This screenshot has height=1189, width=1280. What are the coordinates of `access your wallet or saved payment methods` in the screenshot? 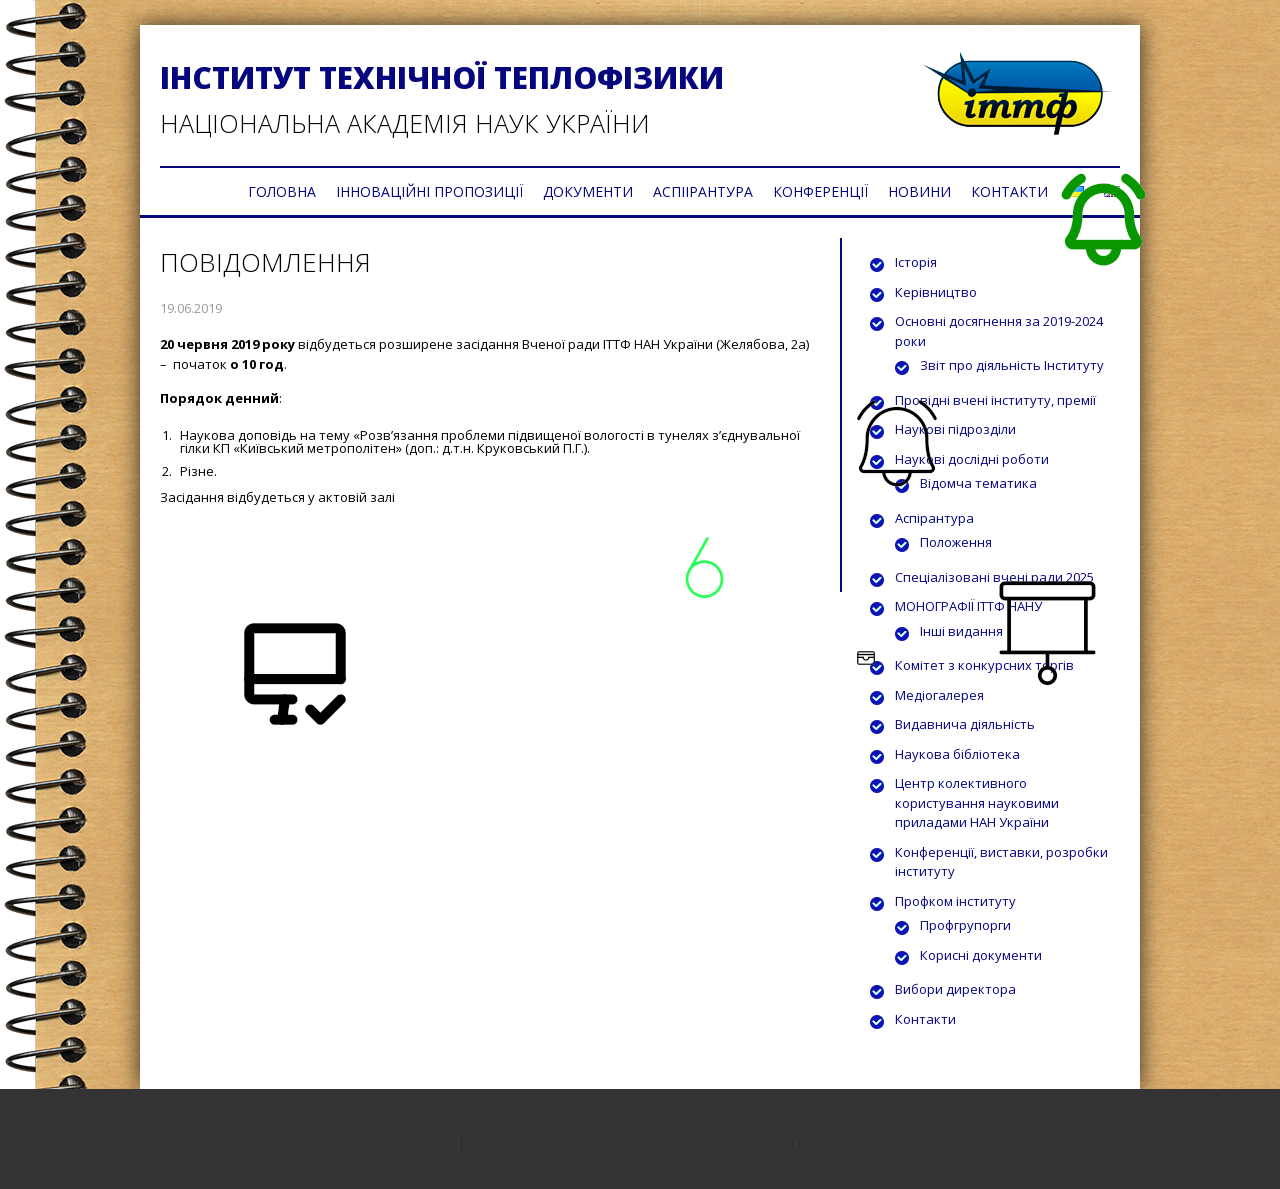 It's located at (866, 658).